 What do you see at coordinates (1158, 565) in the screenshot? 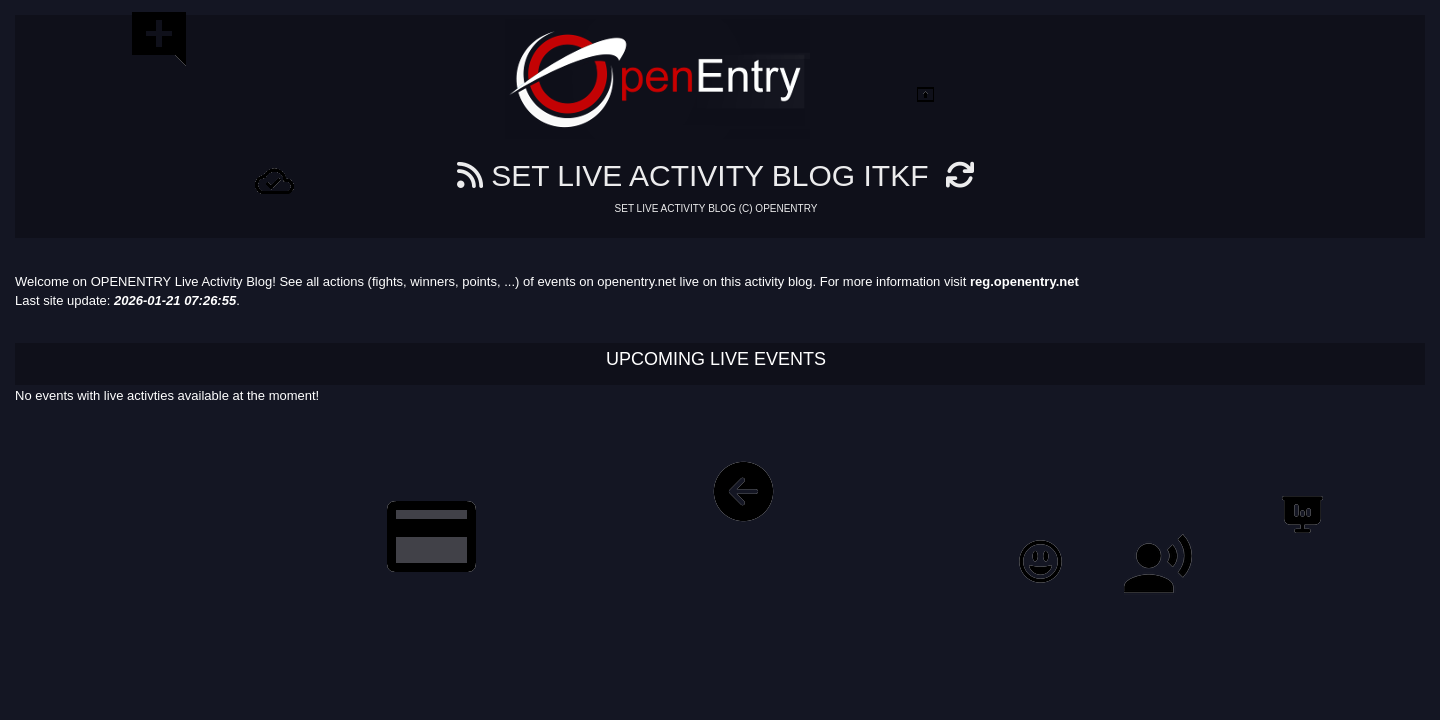
I see `activate voice recording or speech input` at bounding box center [1158, 565].